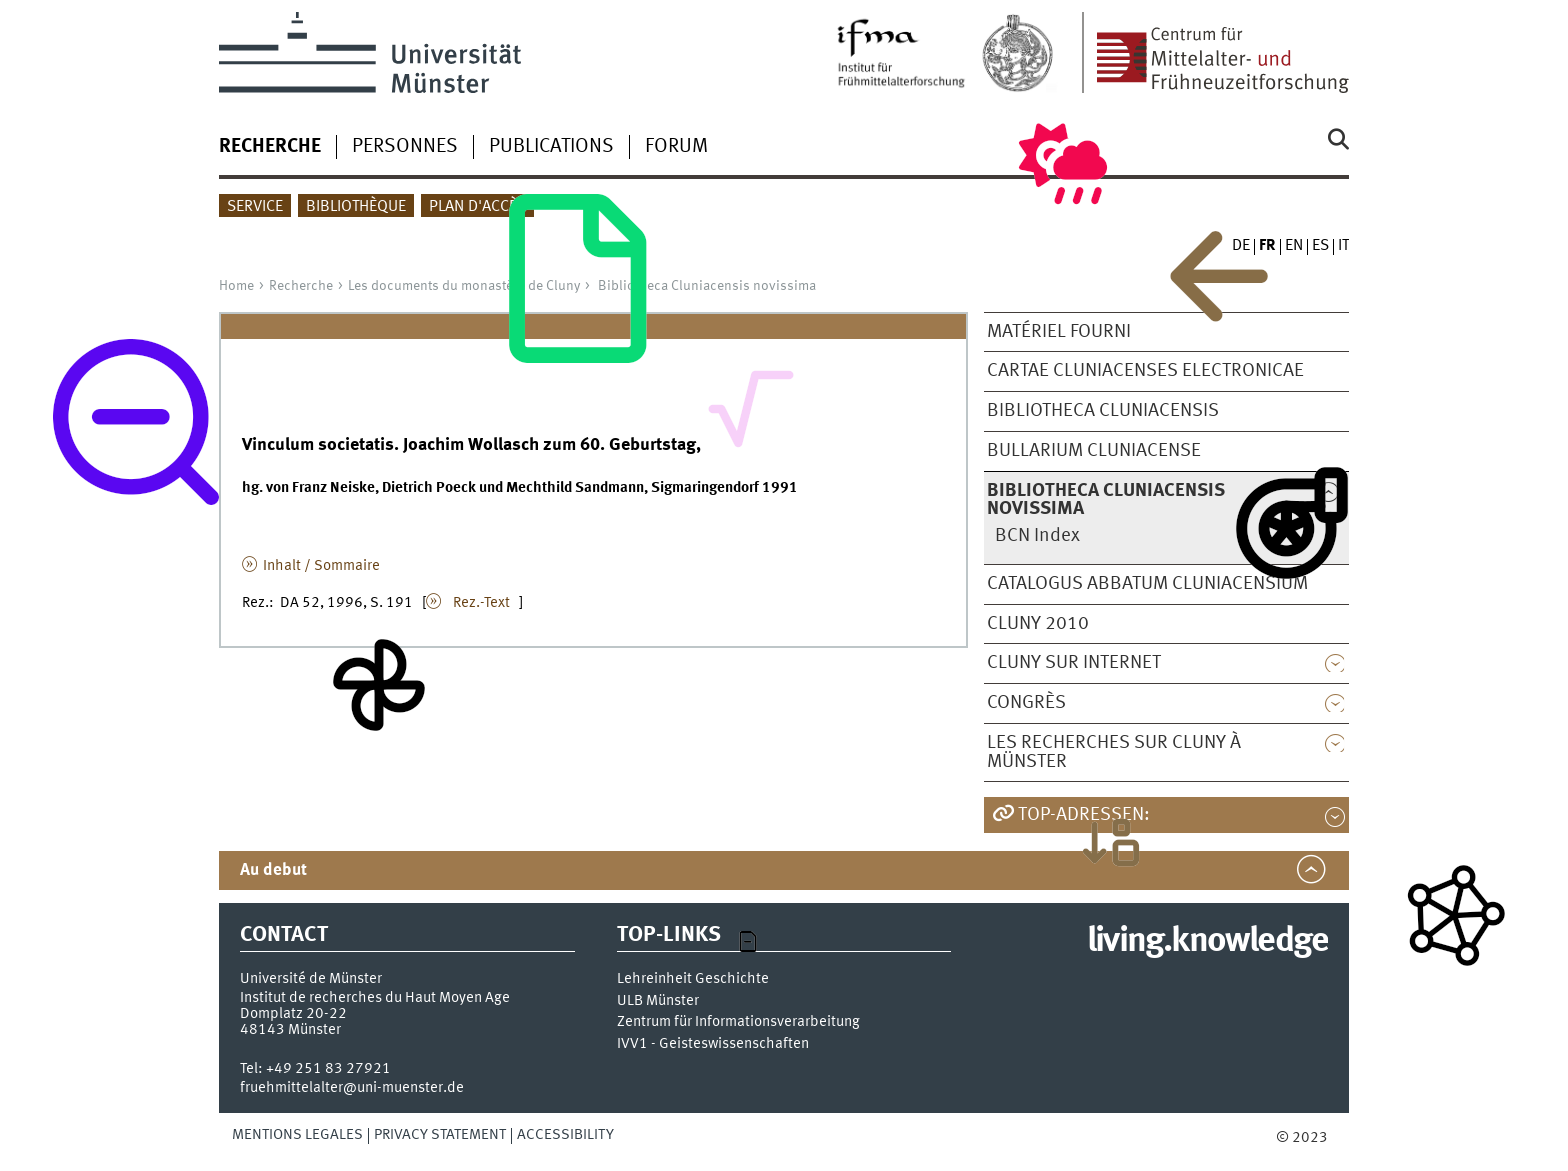 The image size is (1568, 1171). What do you see at coordinates (136, 422) in the screenshot?
I see `zoom out to decrease magnification` at bounding box center [136, 422].